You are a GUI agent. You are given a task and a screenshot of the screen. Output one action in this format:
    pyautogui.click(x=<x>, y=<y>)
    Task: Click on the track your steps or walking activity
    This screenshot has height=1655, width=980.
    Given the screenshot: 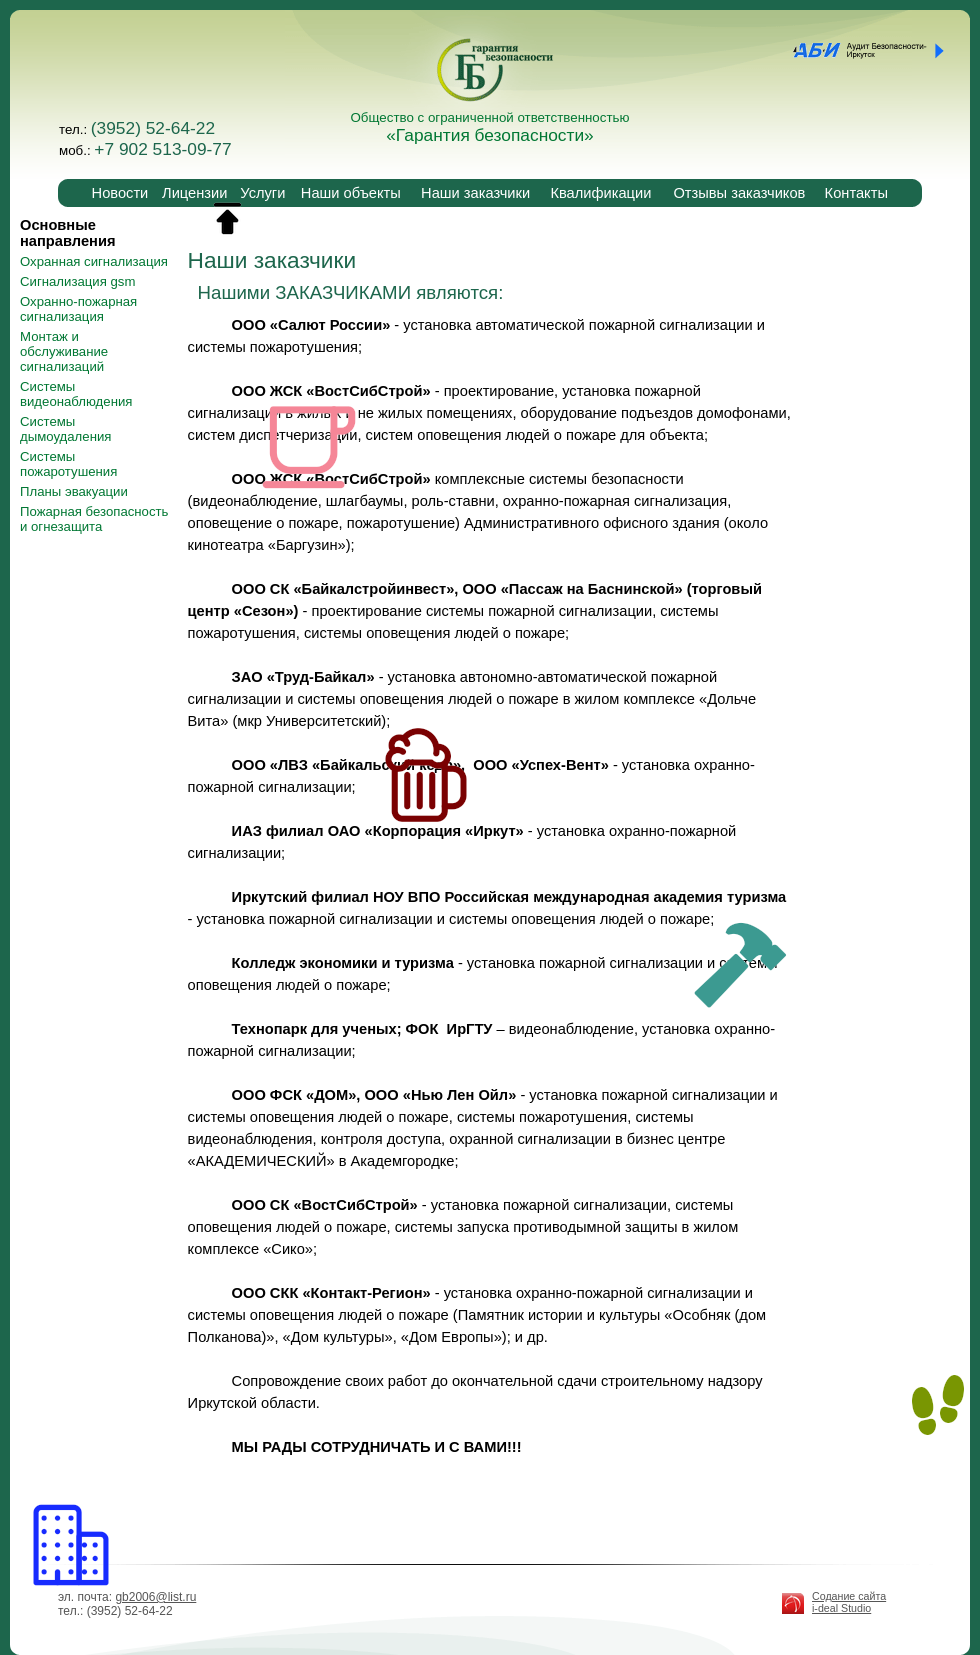 What is the action you would take?
    pyautogui.click(x=938, y=1405)
    